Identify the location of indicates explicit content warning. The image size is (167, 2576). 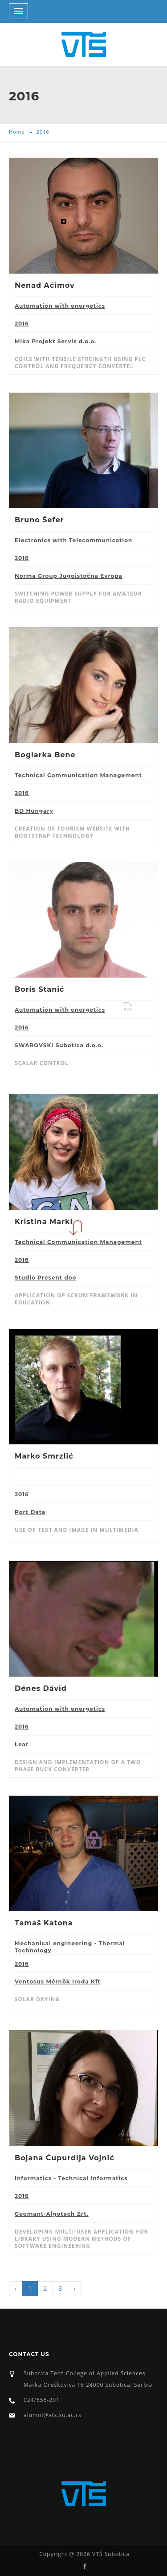
(64, 222).